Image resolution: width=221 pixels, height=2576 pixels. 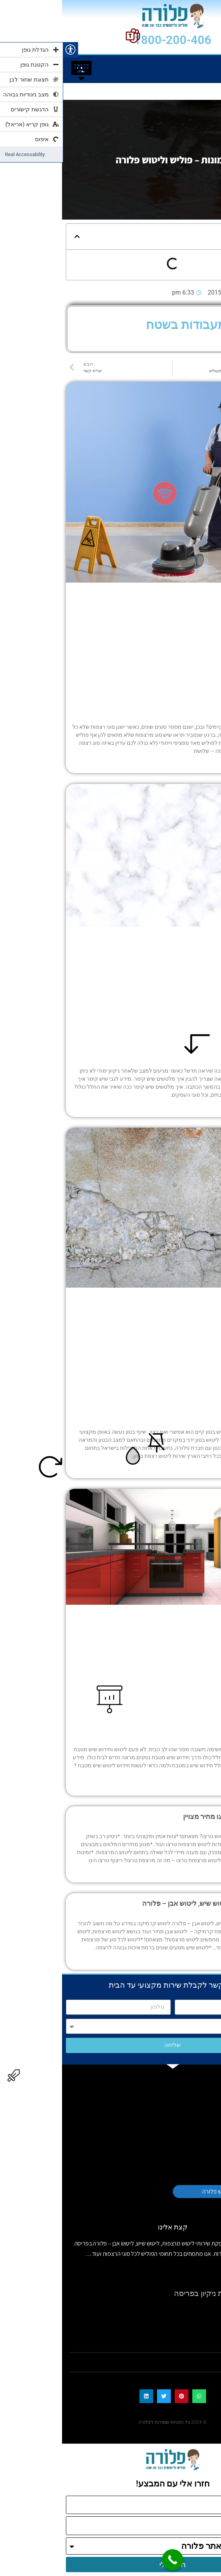 I want to click on hide the on-screen keyboard, so click(x=81, y=70).